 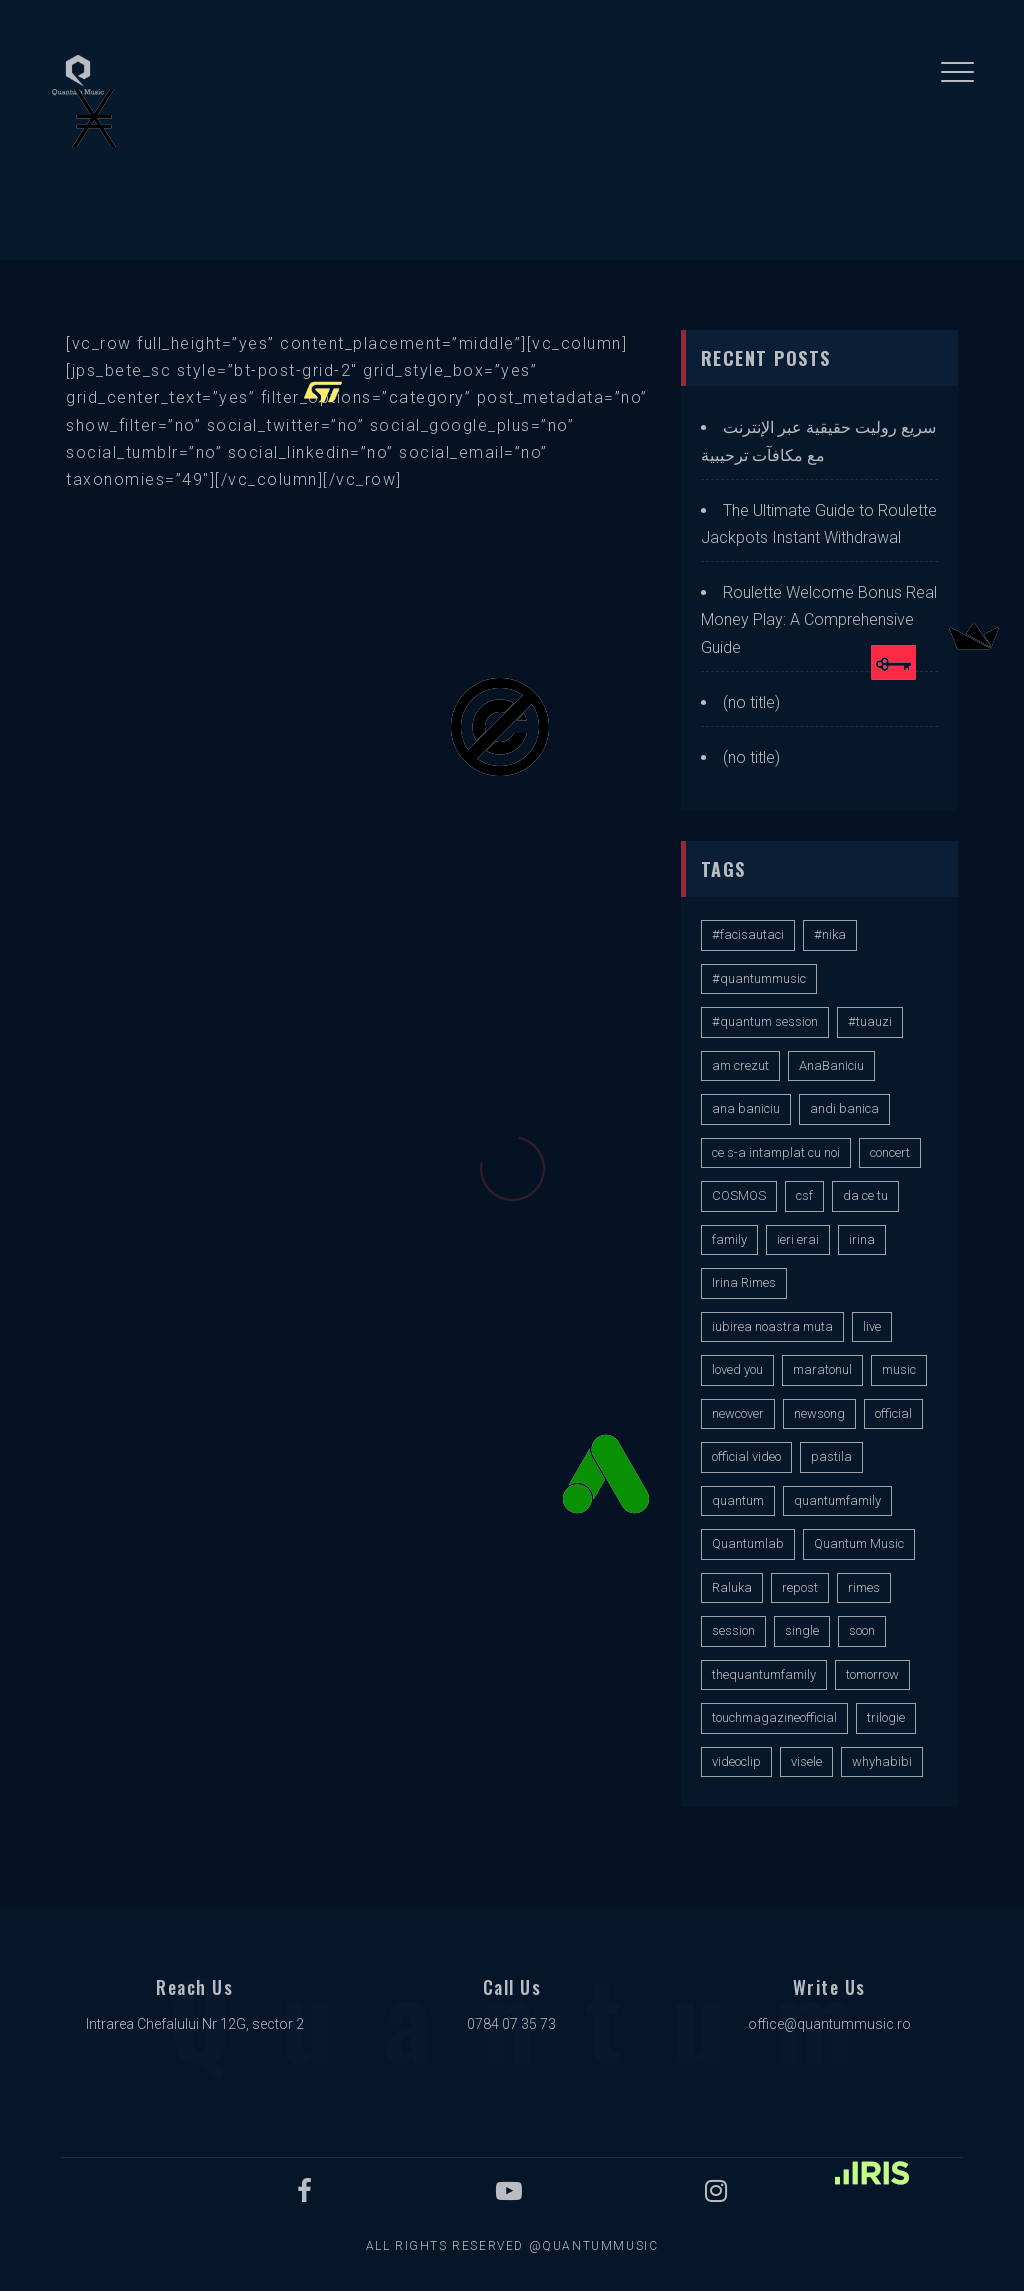 What do you see at coordinates (94, 118) in the screenshot?
I see `nano cryptocurrency logo` at bounding box center [94, 118].